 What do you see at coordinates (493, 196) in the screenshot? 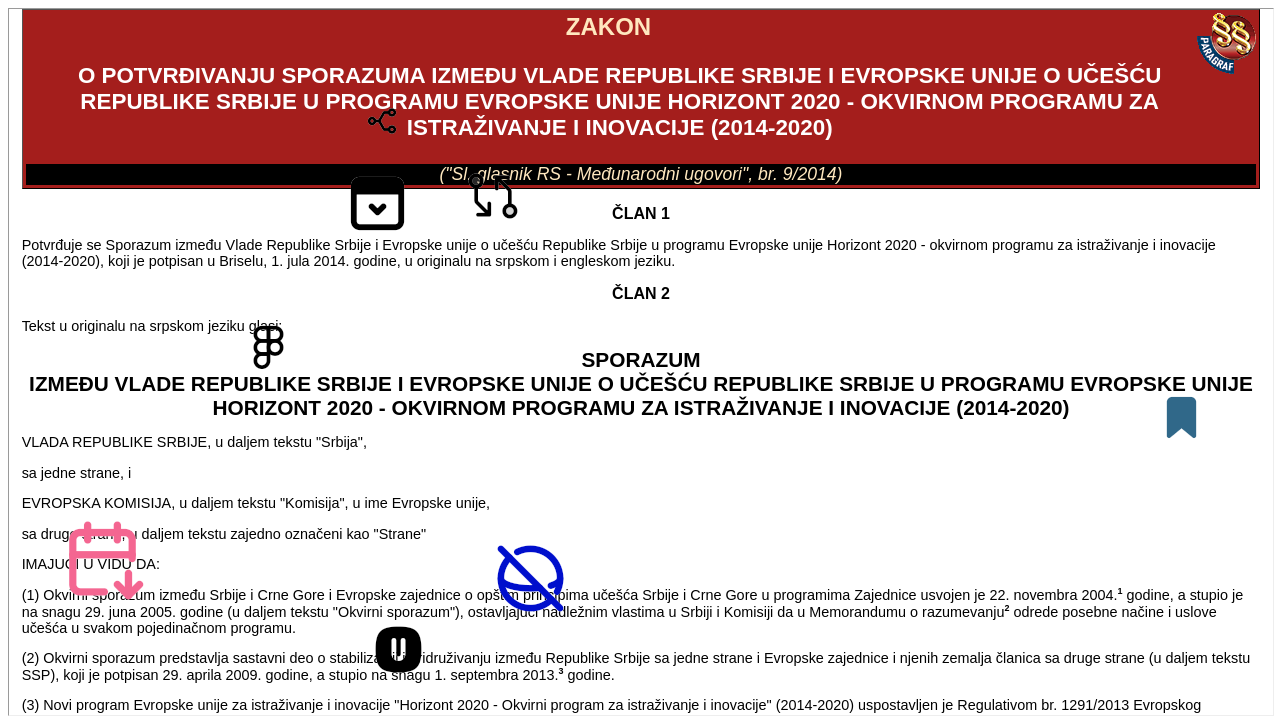
I see `view code changes between versions` at bounding box center [493, 196].